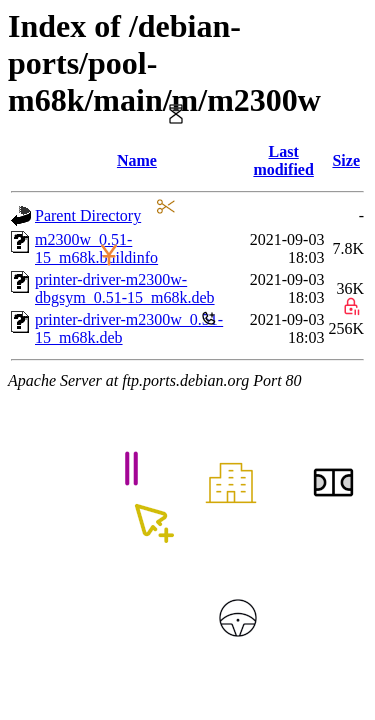 The width and height of the screenshot is (375, 720). I want to click on indicates a count of two items, so click(131, 468).